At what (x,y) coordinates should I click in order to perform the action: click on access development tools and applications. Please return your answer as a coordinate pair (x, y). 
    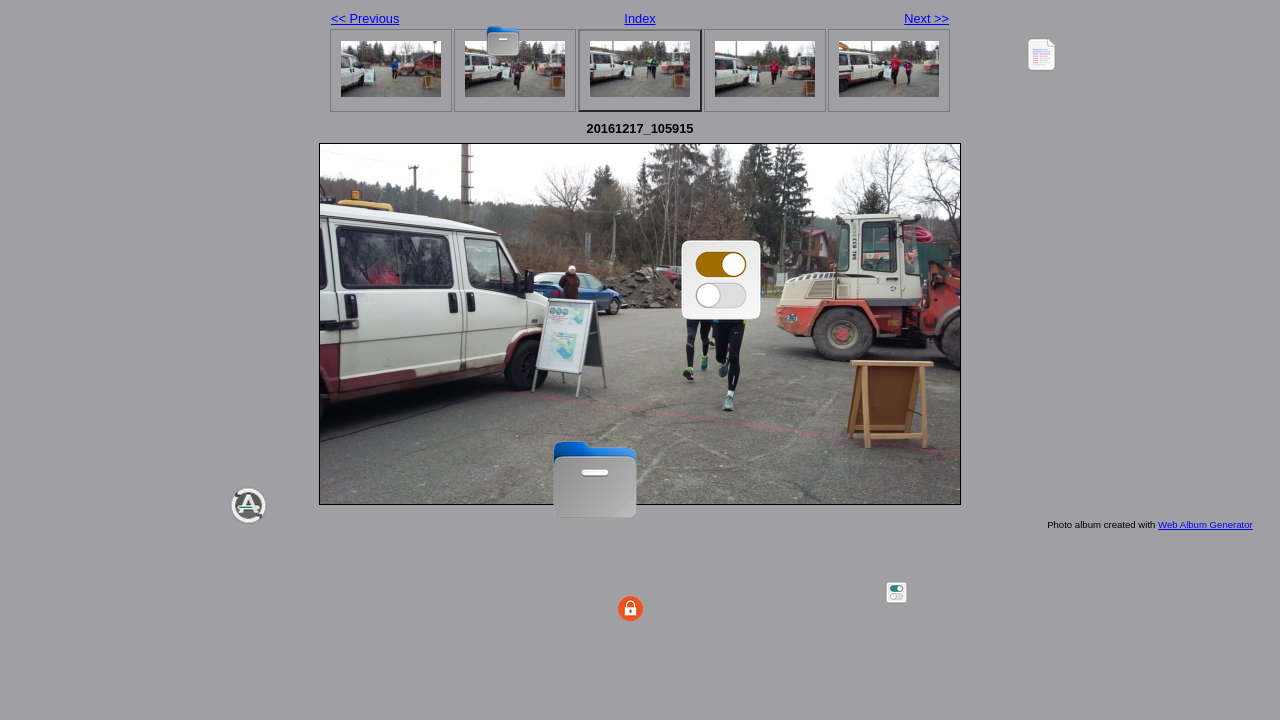
    Looking at the image, I should click on (1041, 54).